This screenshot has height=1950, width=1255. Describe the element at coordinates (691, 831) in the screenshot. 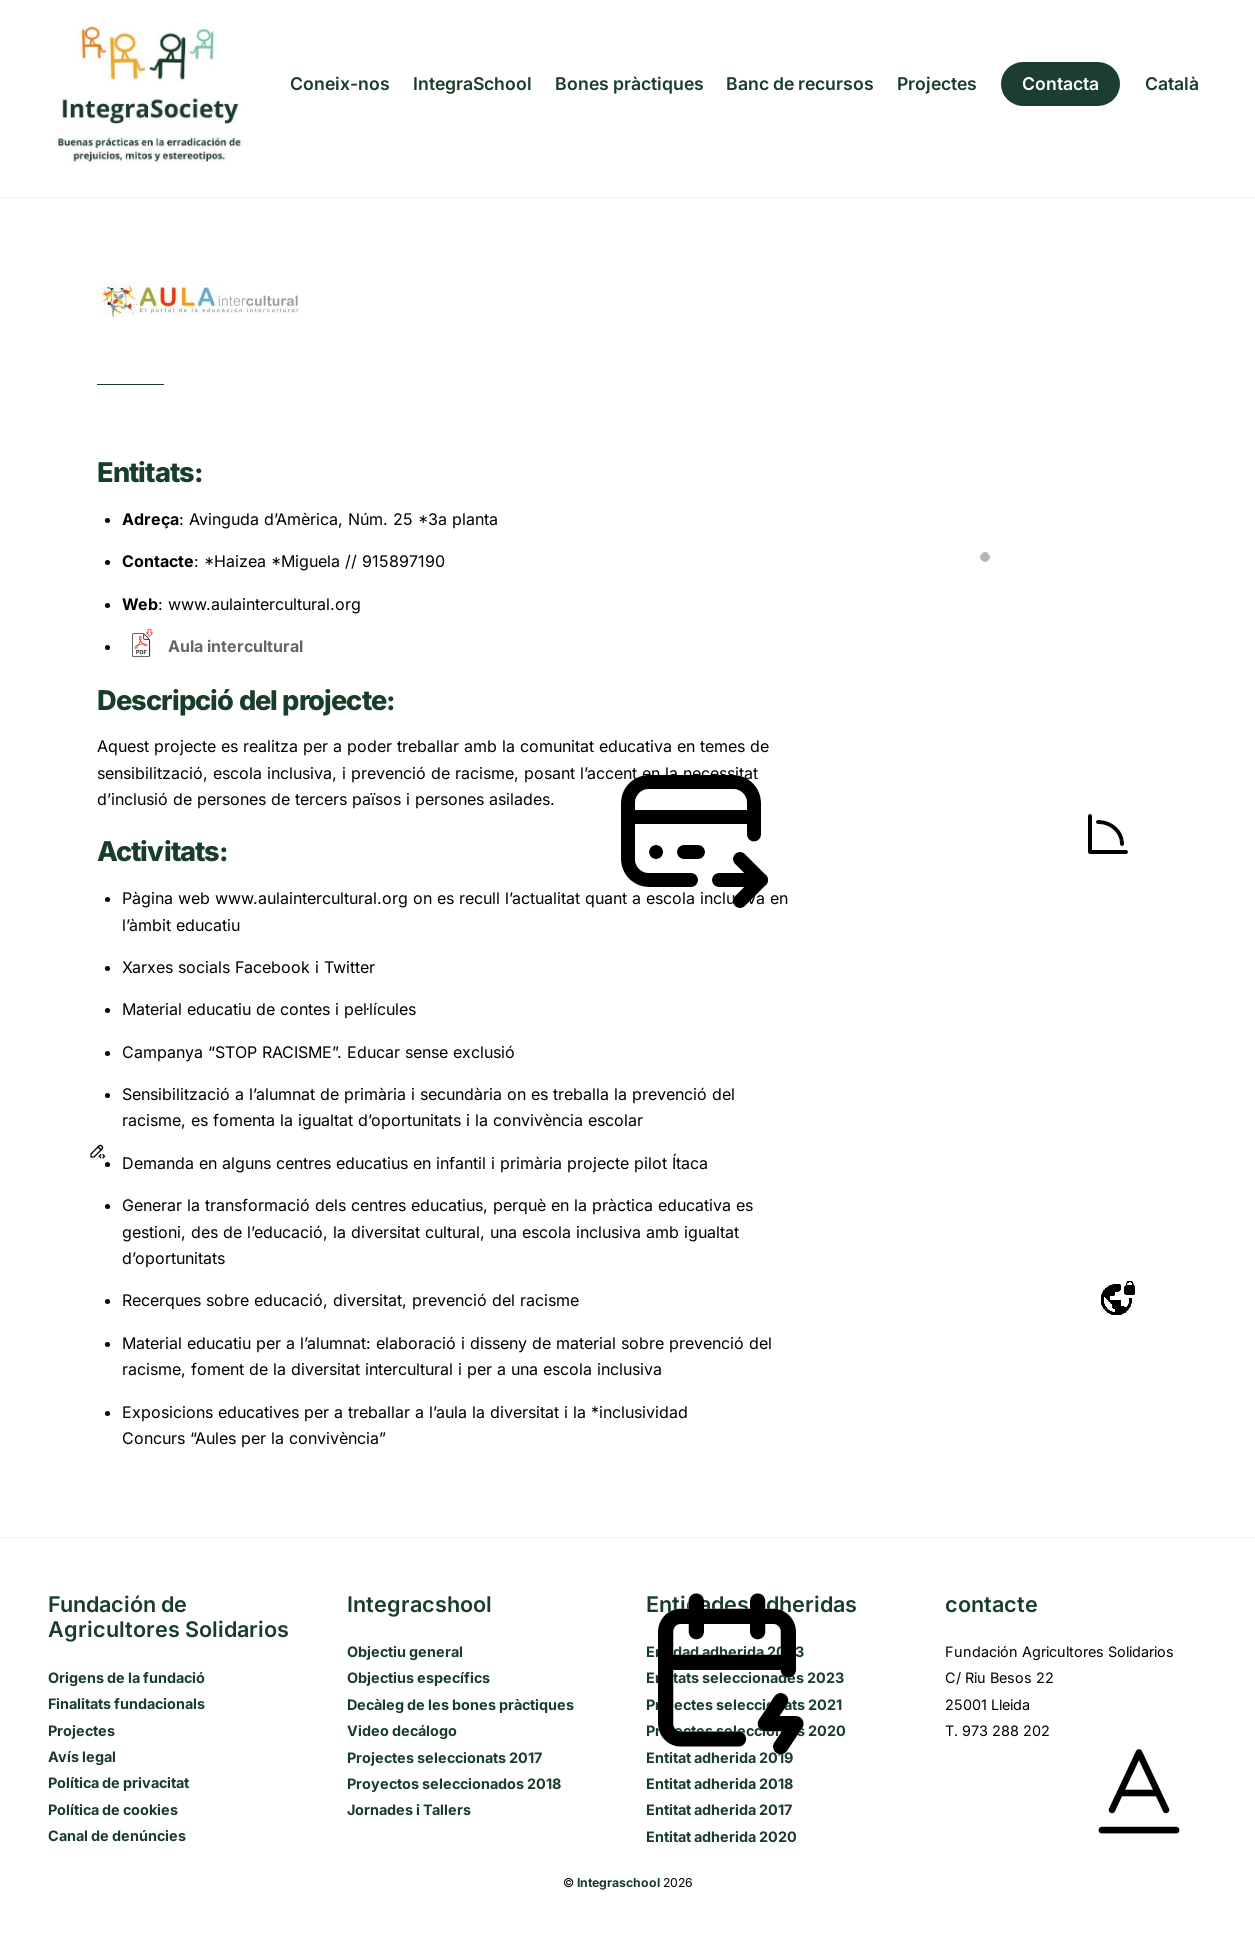

I see `make a payment with saved card` at that location.